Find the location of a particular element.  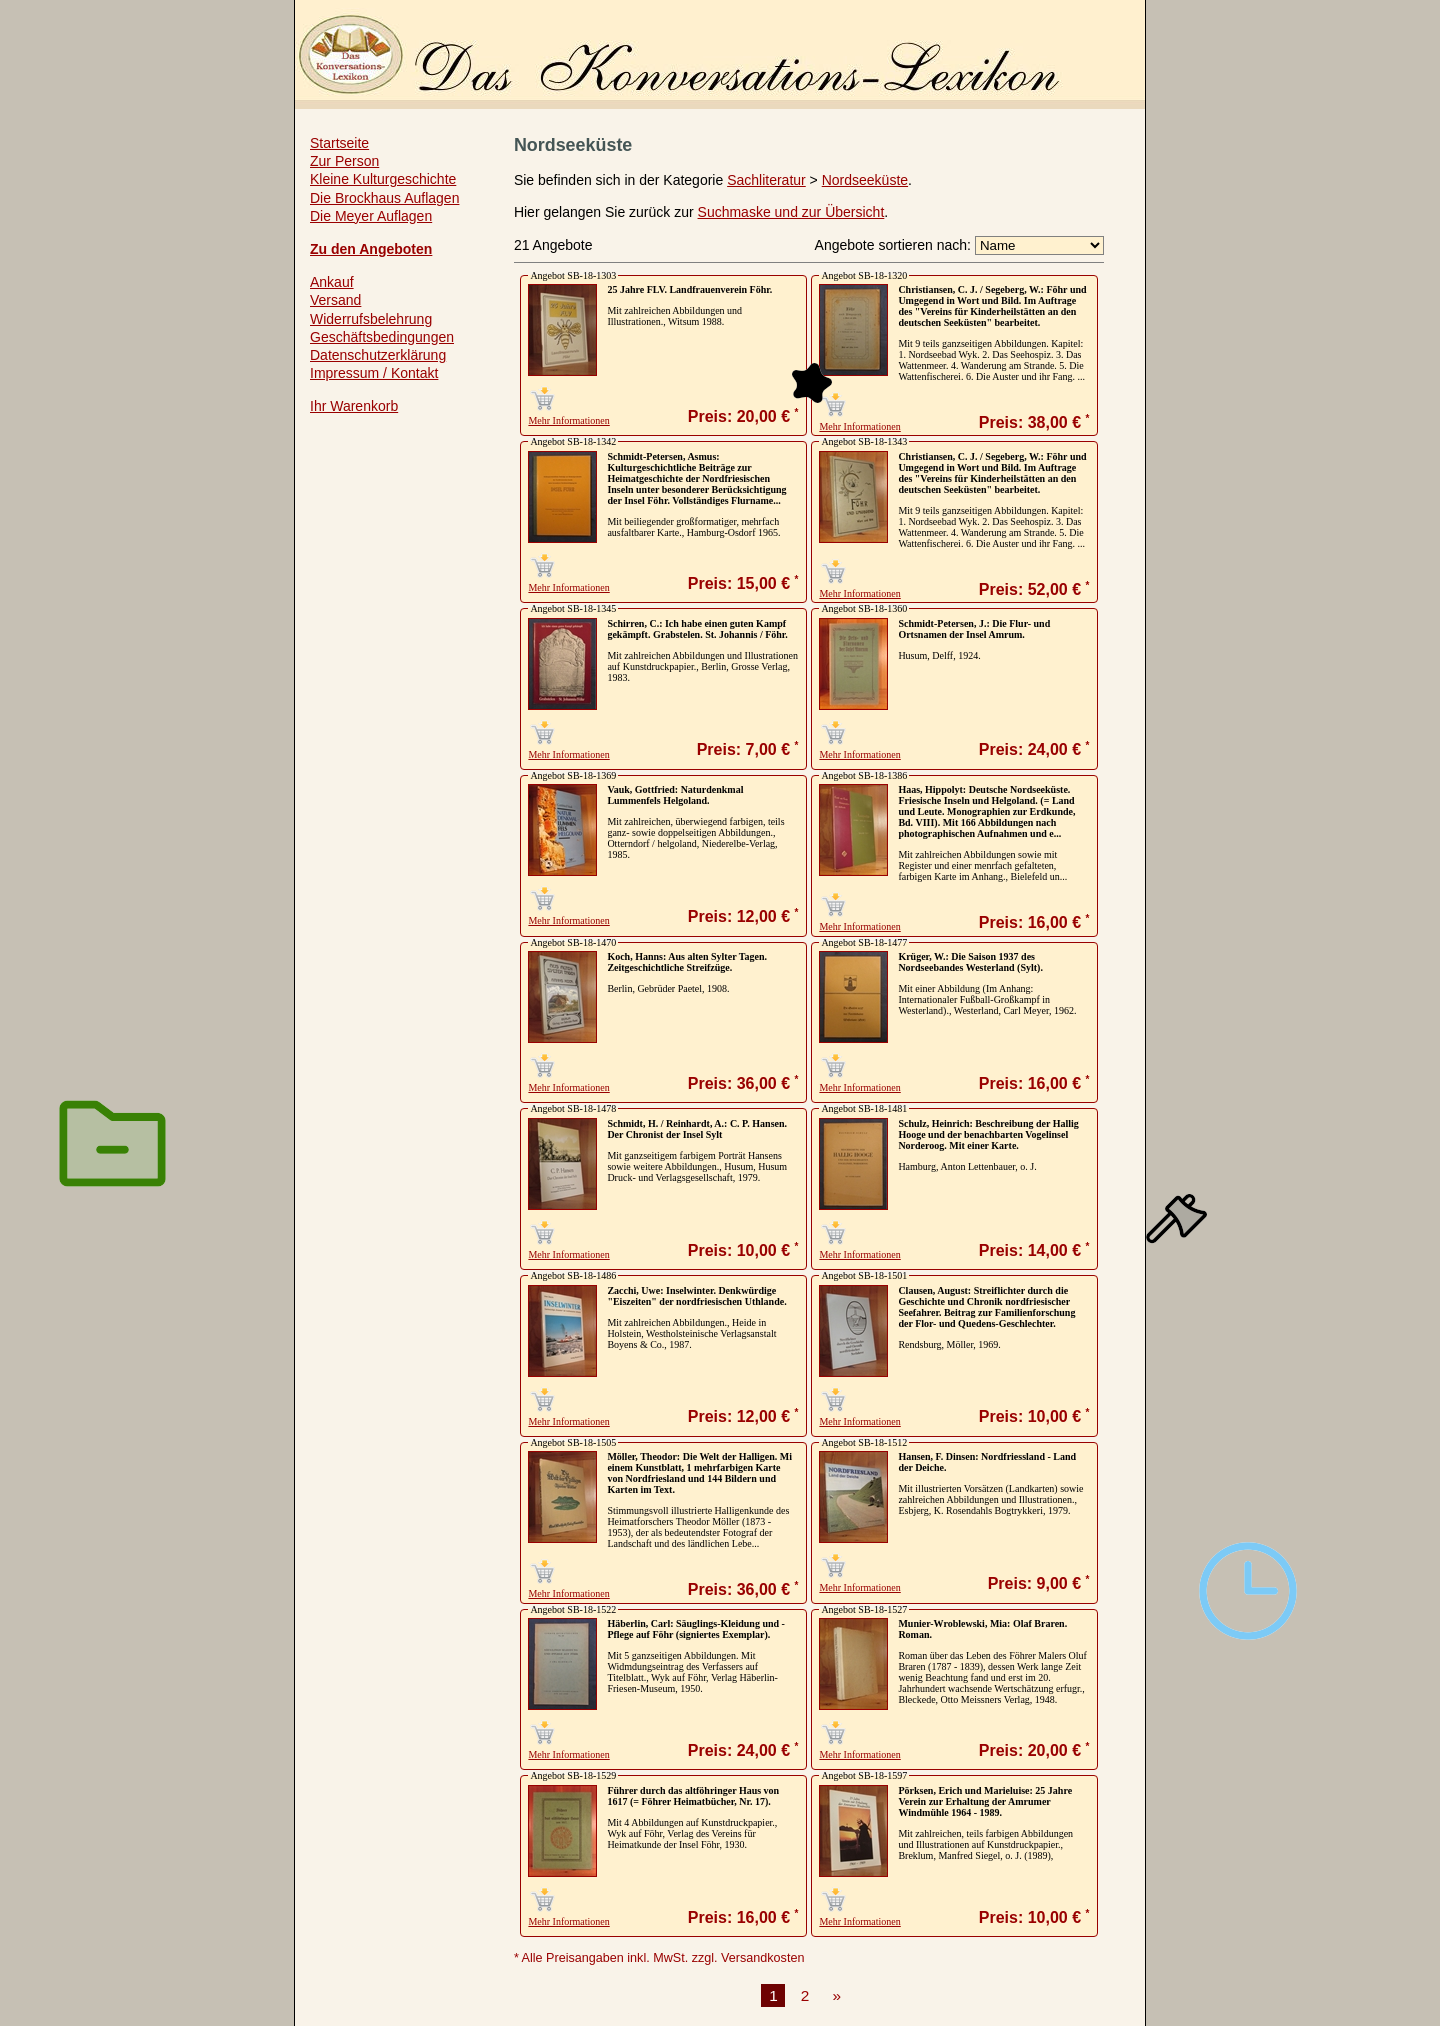

view time or clock settings is located at coordinates (1248, 1591).